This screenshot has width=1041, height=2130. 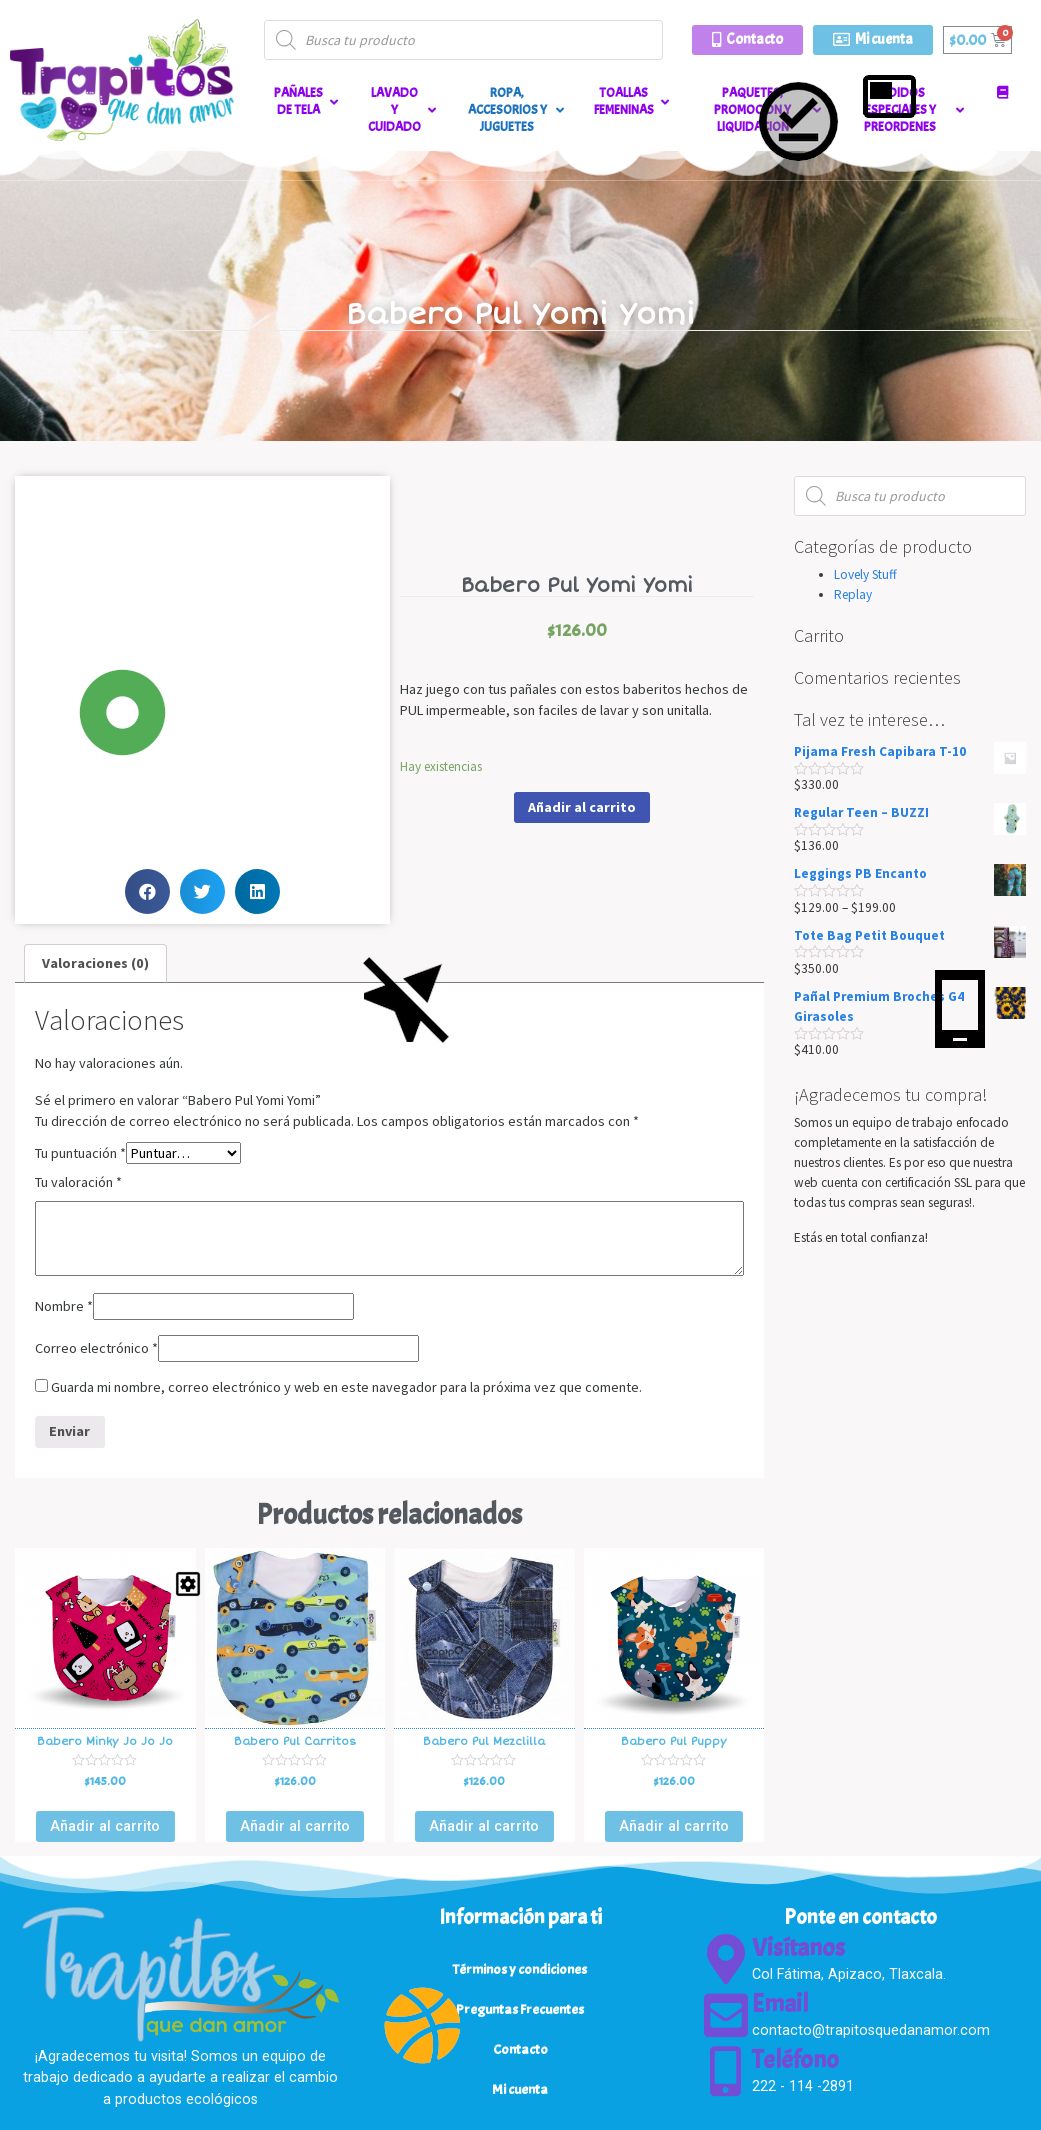 What do you see at coordinates (188, 1584) in the screenshot?
I see `access application settings` at bounding box center [188, 1584].